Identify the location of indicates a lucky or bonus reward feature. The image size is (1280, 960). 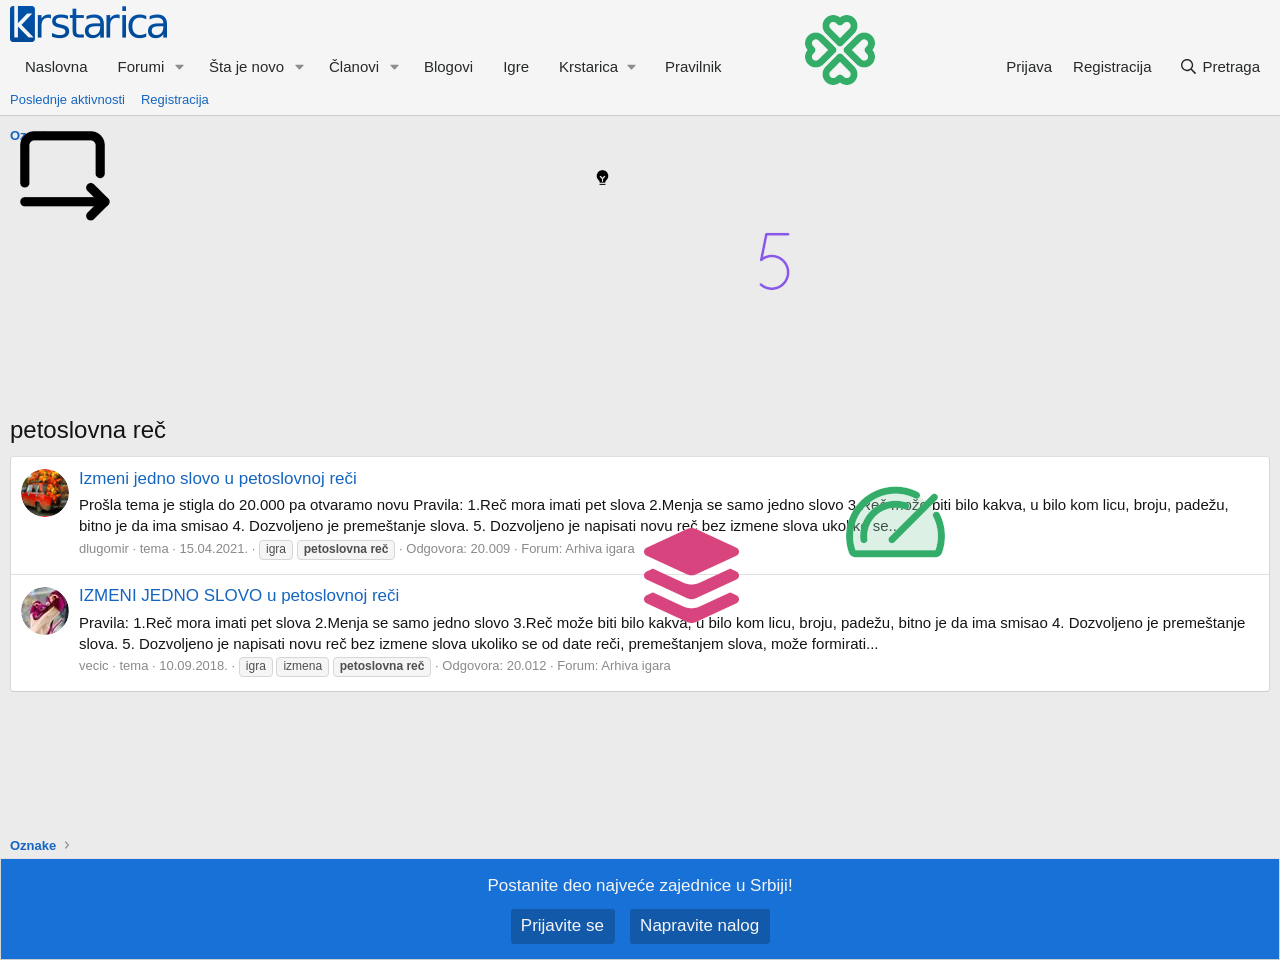
(840, 50).